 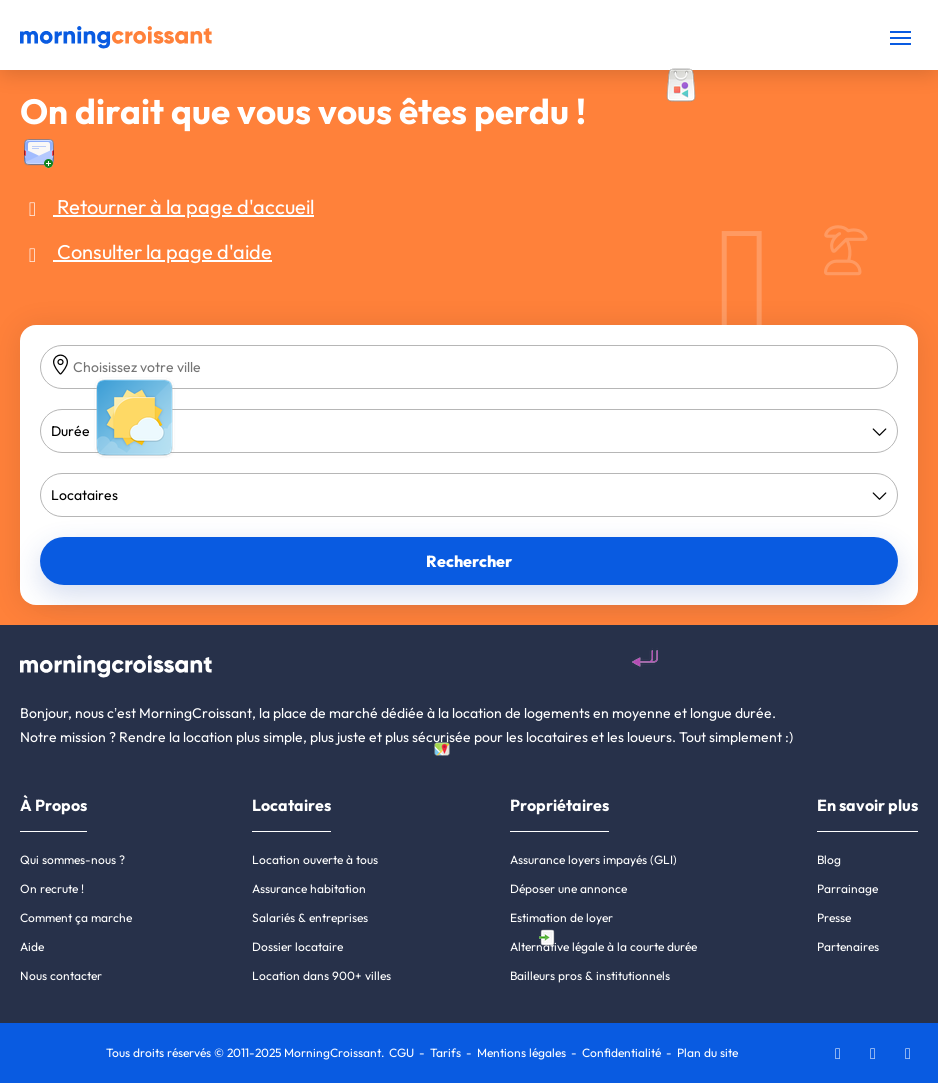 What do you see at coordinates (134, 417) in the screenshot?
I see `open the weather app` at bounding box center [134, 417].